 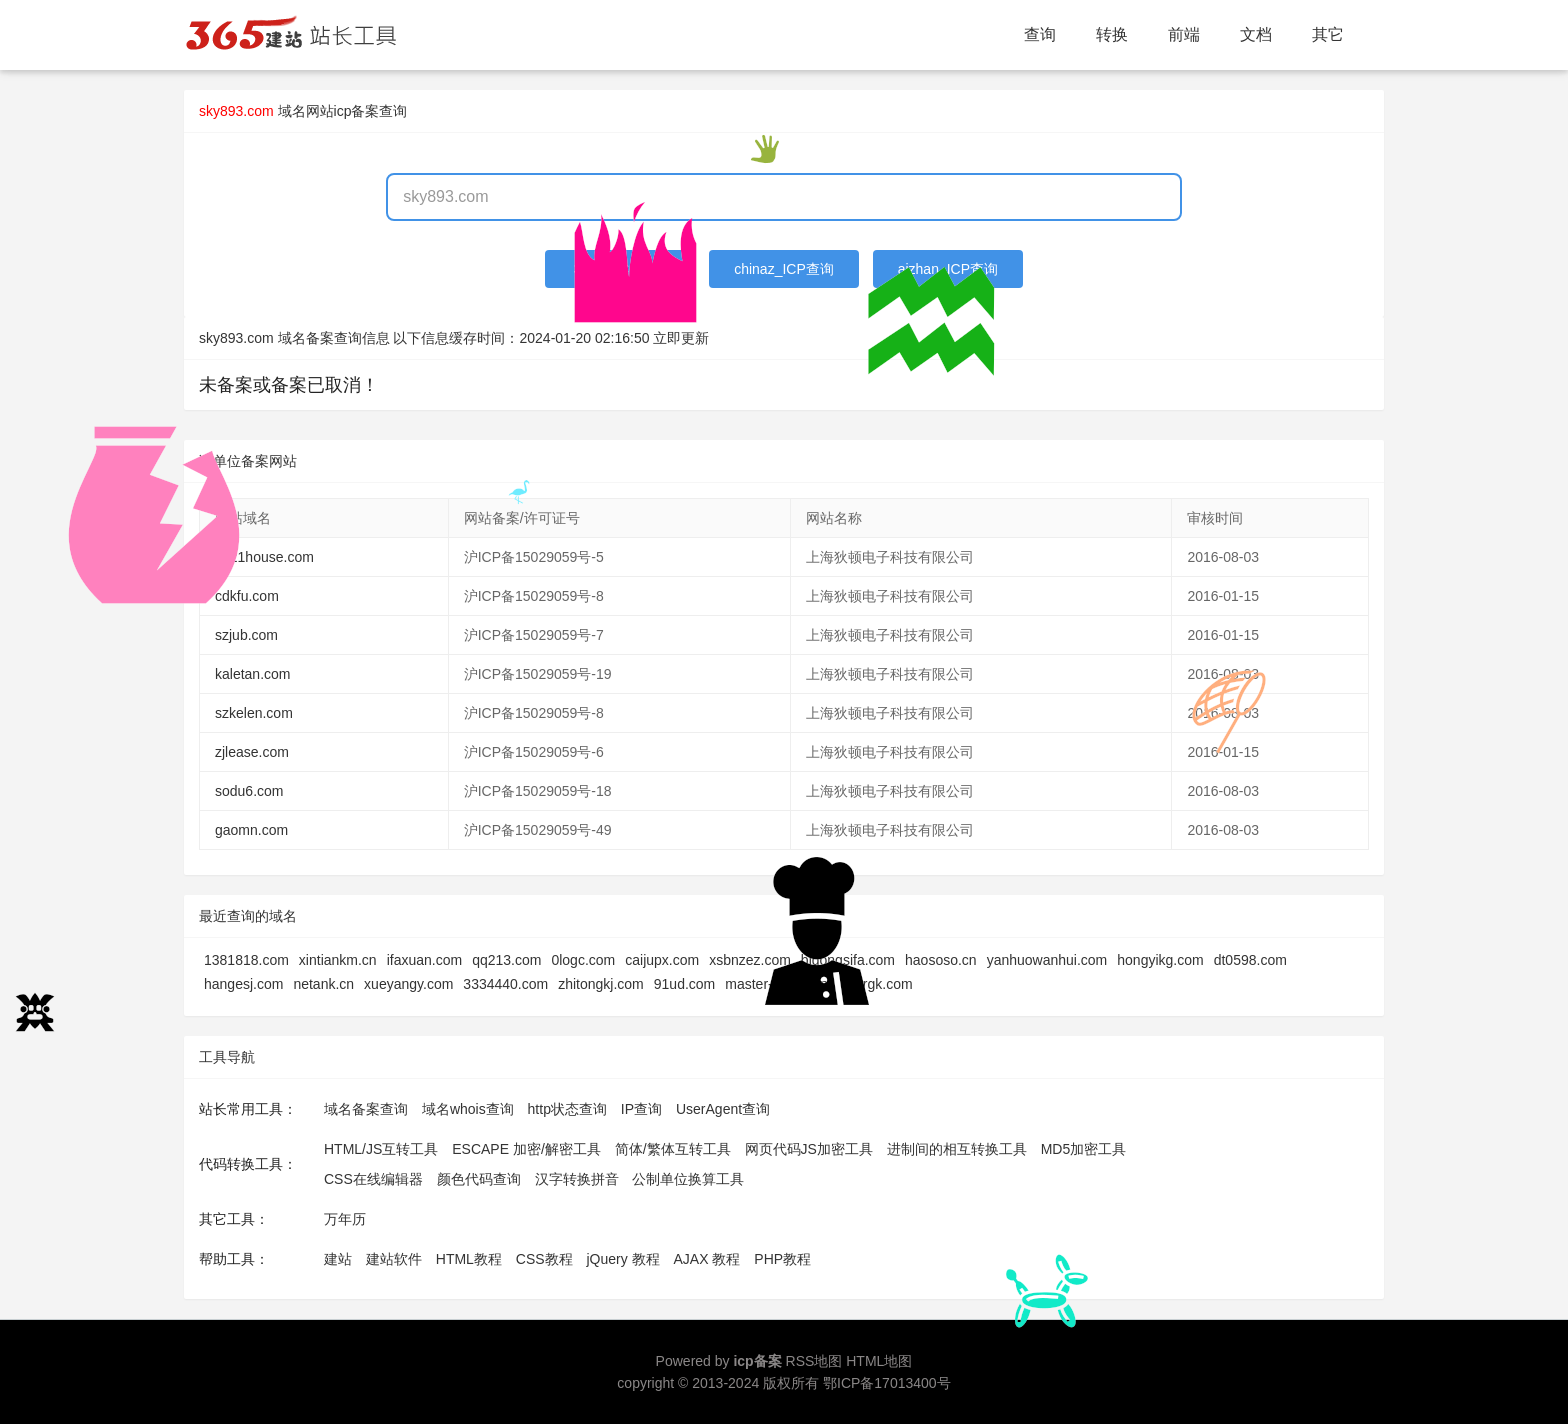 What do you see at coordinates (635, 261) in the screenshot?
I see `access firewall or security settings` at bounding box center [635, 261].